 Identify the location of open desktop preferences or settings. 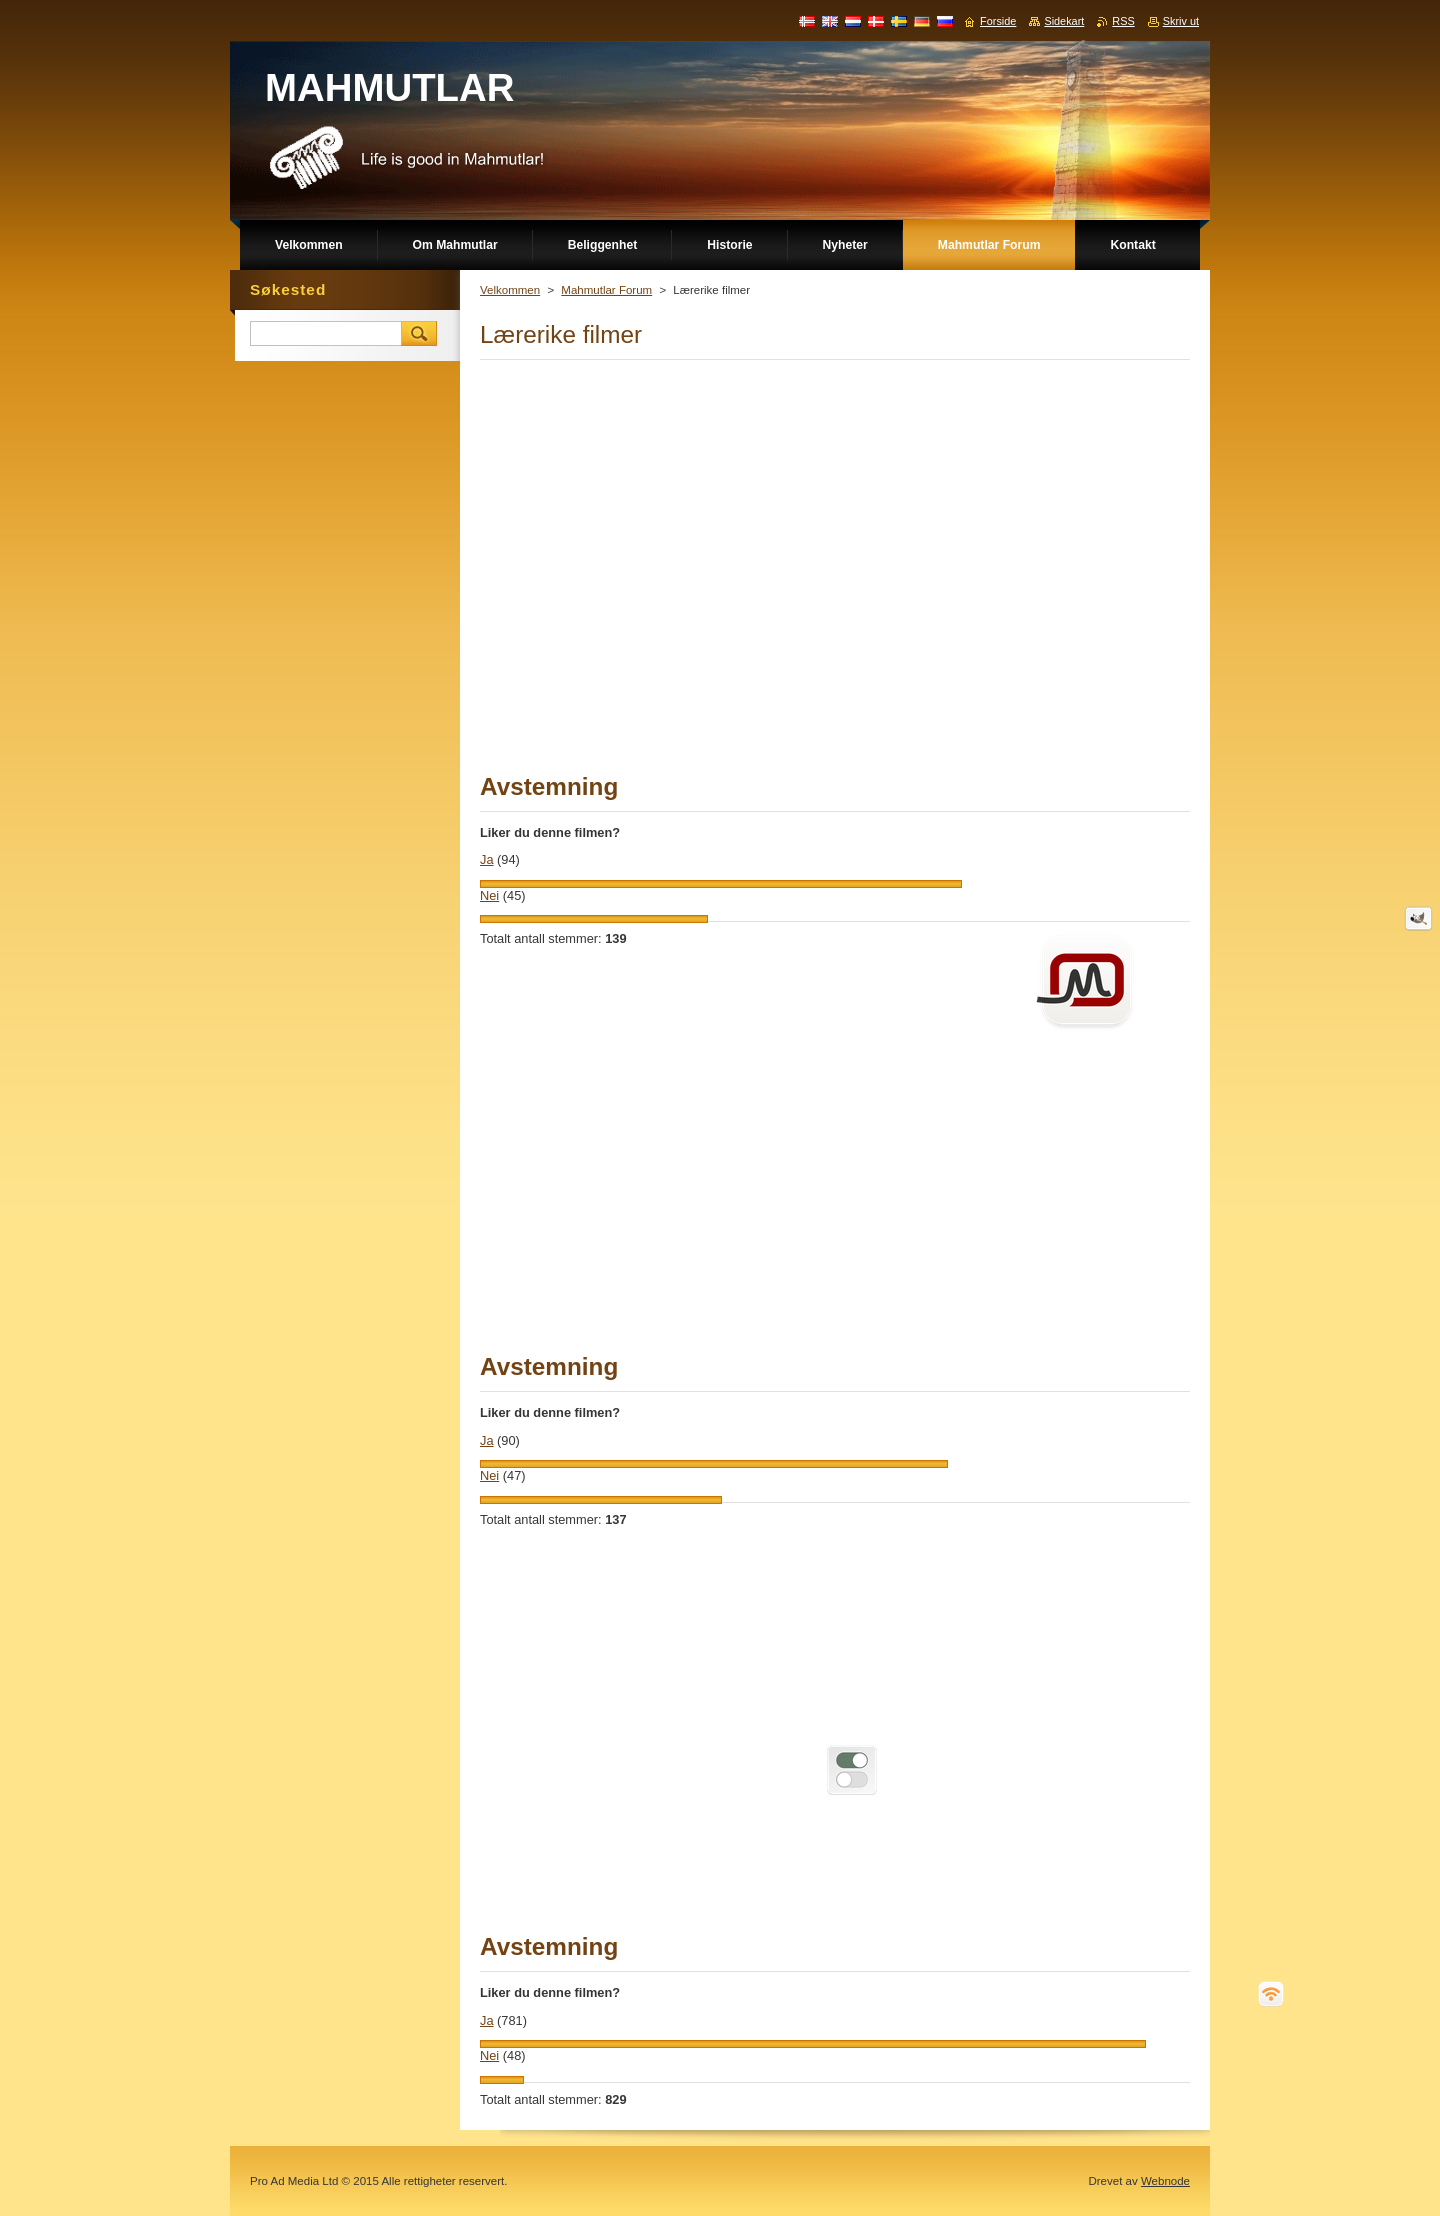
(852, 1770).